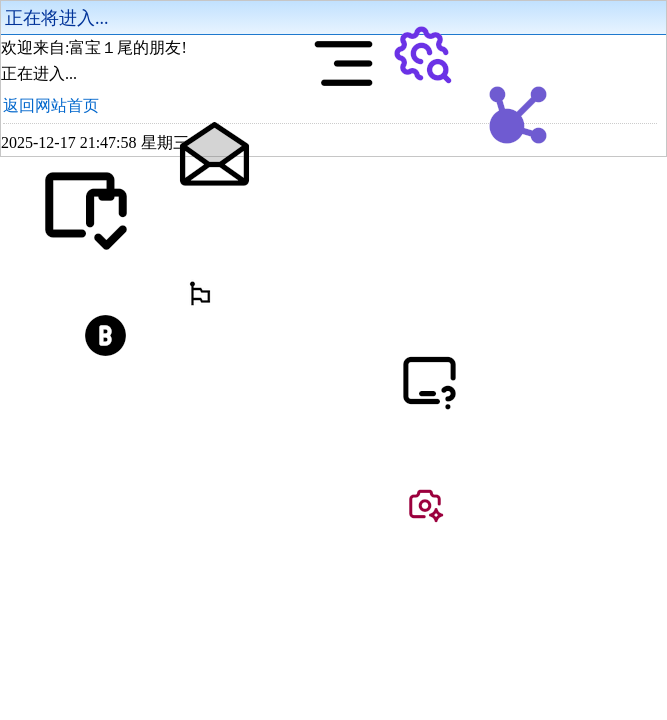 The height and width of the screenshot is (720, 667). What do you see at coordinates (86, 209) in the screenshot?
I see `devices successfully synced or connected` at bounding box center [86, 209].